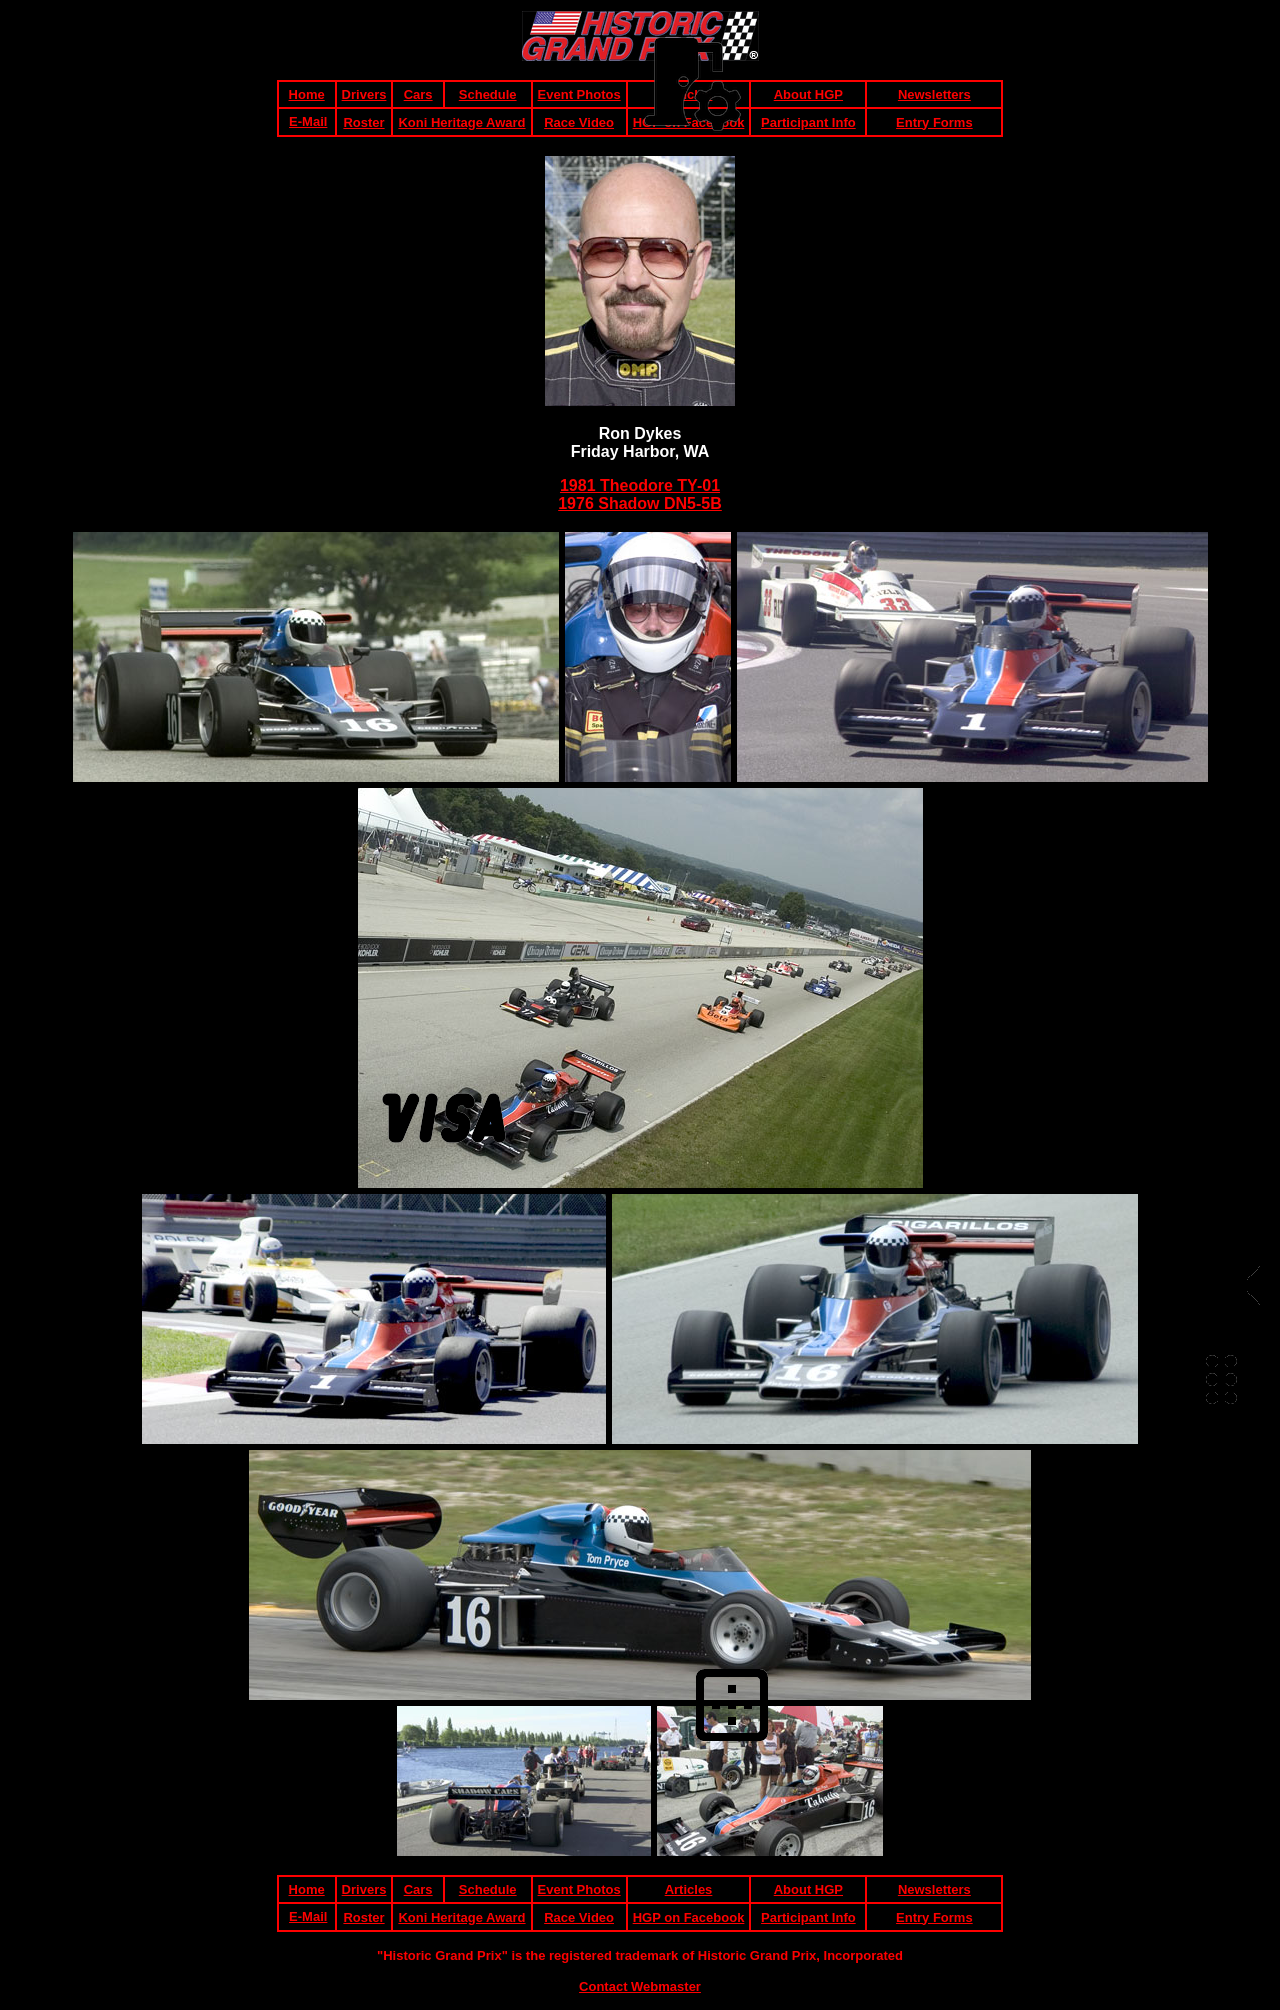  I want to click on apply outer border to selected cells, so click(732, 1705).